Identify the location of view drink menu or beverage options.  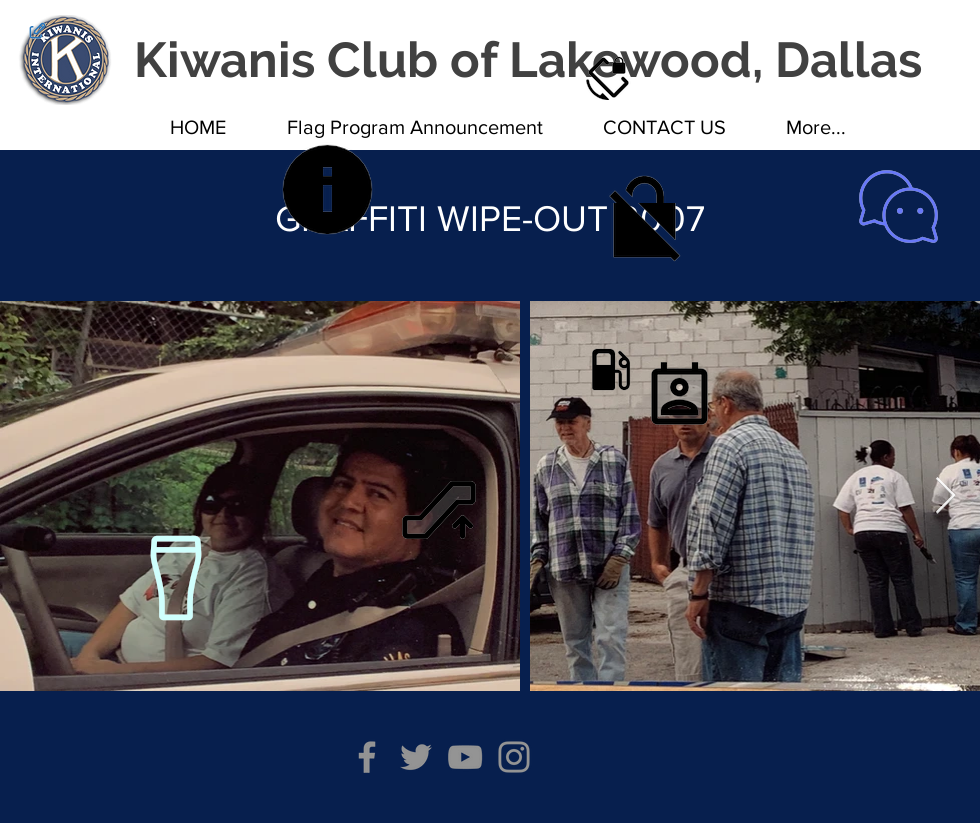
(176, 578).